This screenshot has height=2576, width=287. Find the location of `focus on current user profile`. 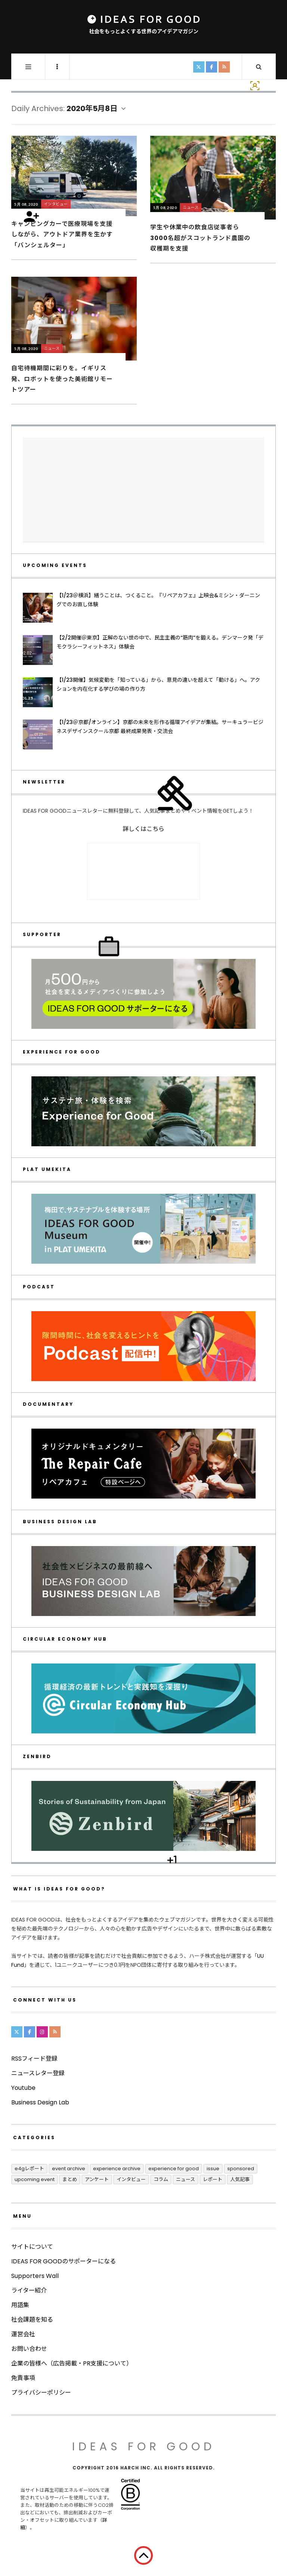

focus on current user profile is located at coordinates (255, 86).